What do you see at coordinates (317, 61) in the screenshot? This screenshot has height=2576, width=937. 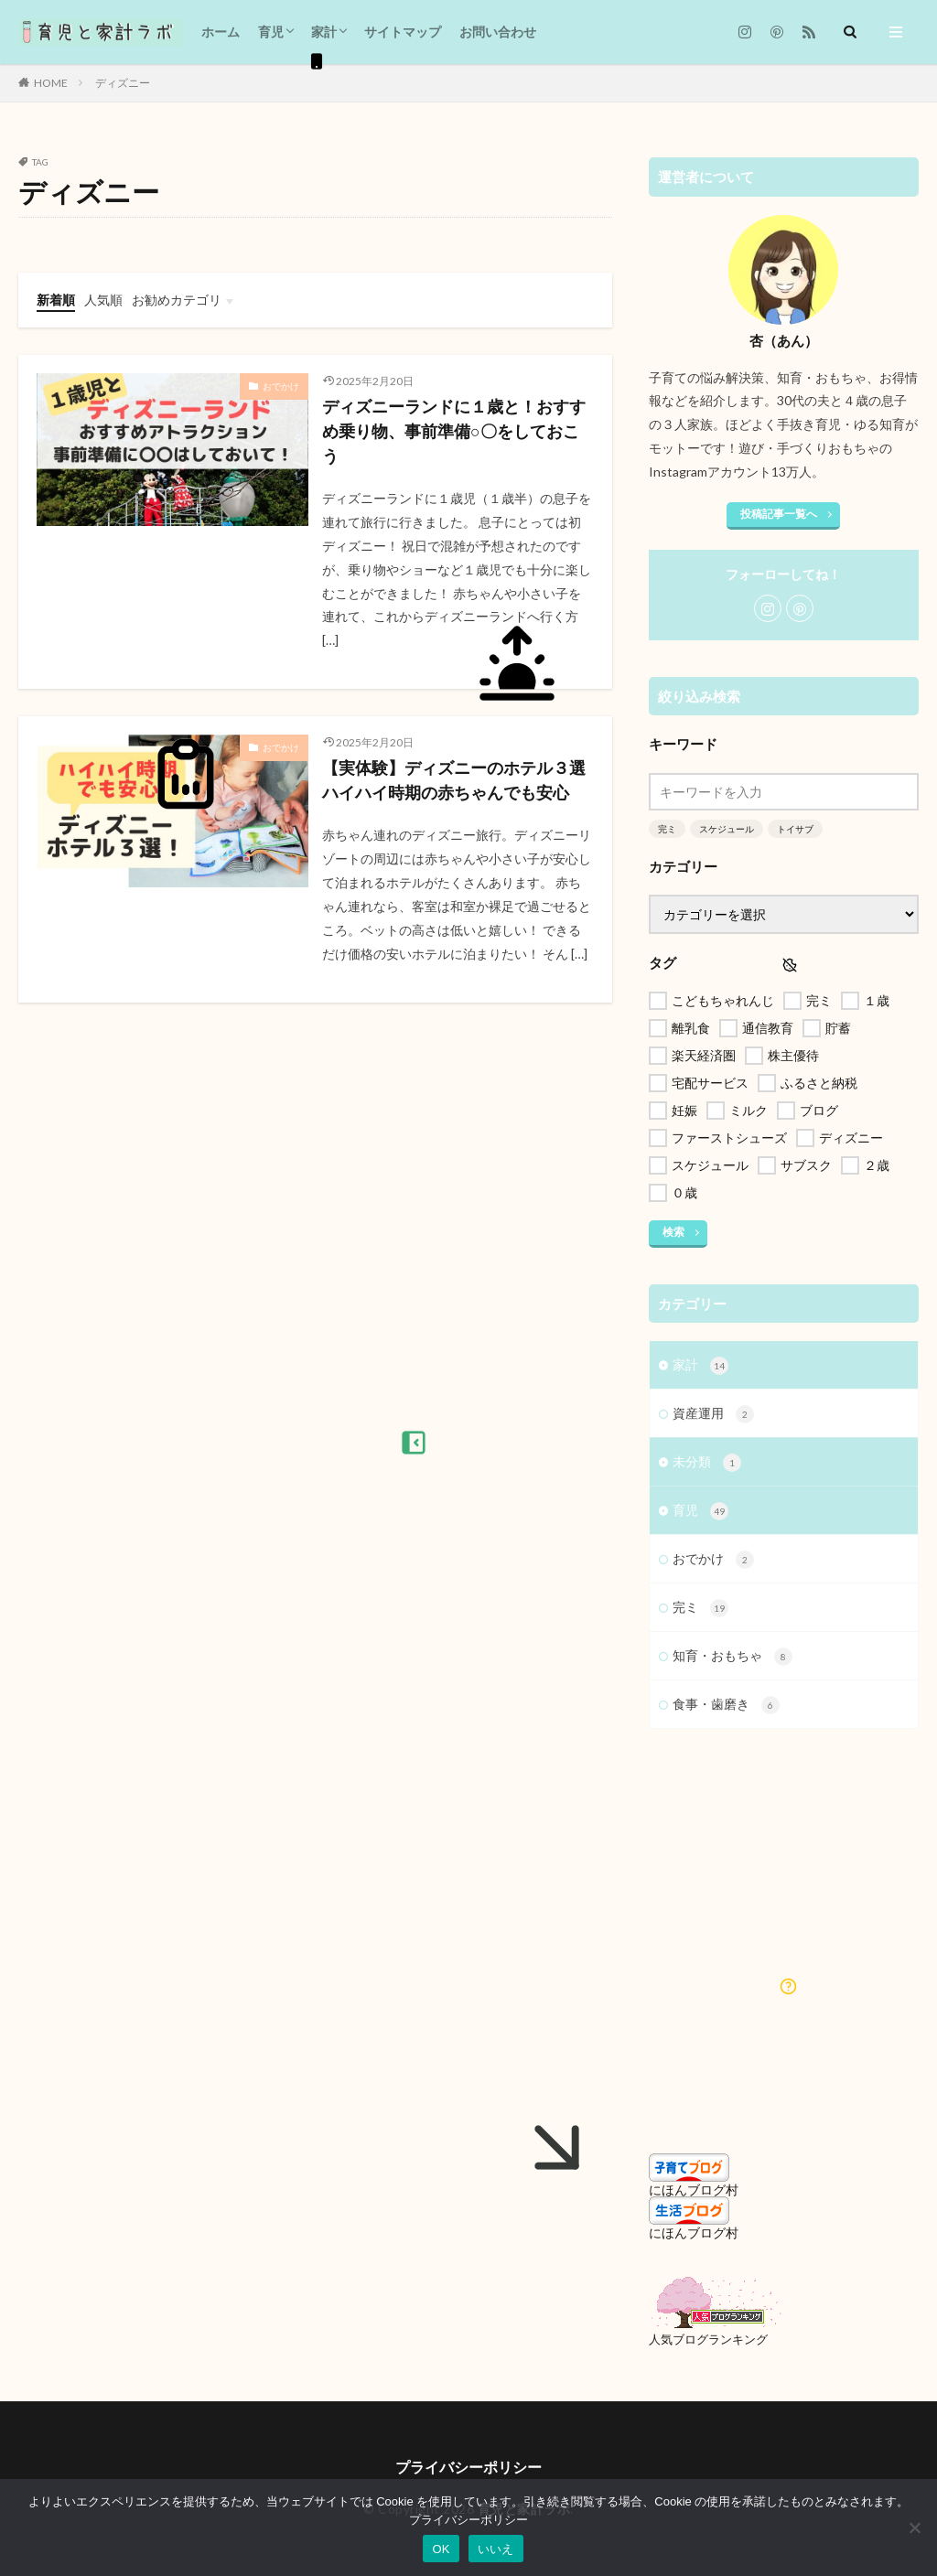 I see `indicates mobile device or smartphone` at bounding box center [317, 61].